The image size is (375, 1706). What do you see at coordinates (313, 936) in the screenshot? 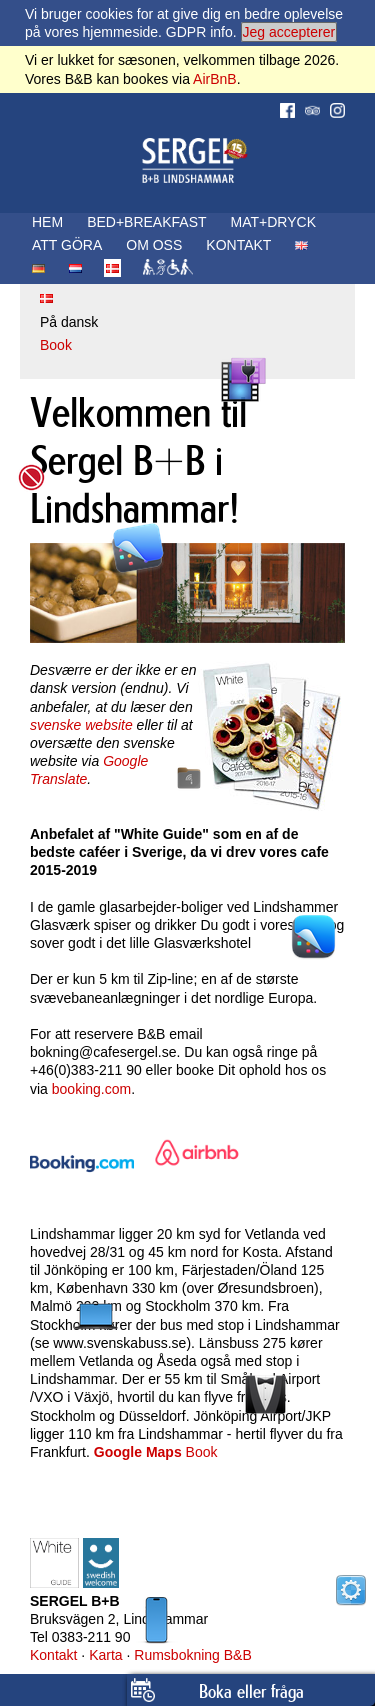
I see `open CleanShot X screen capture app` at bounding box center [313, 936].